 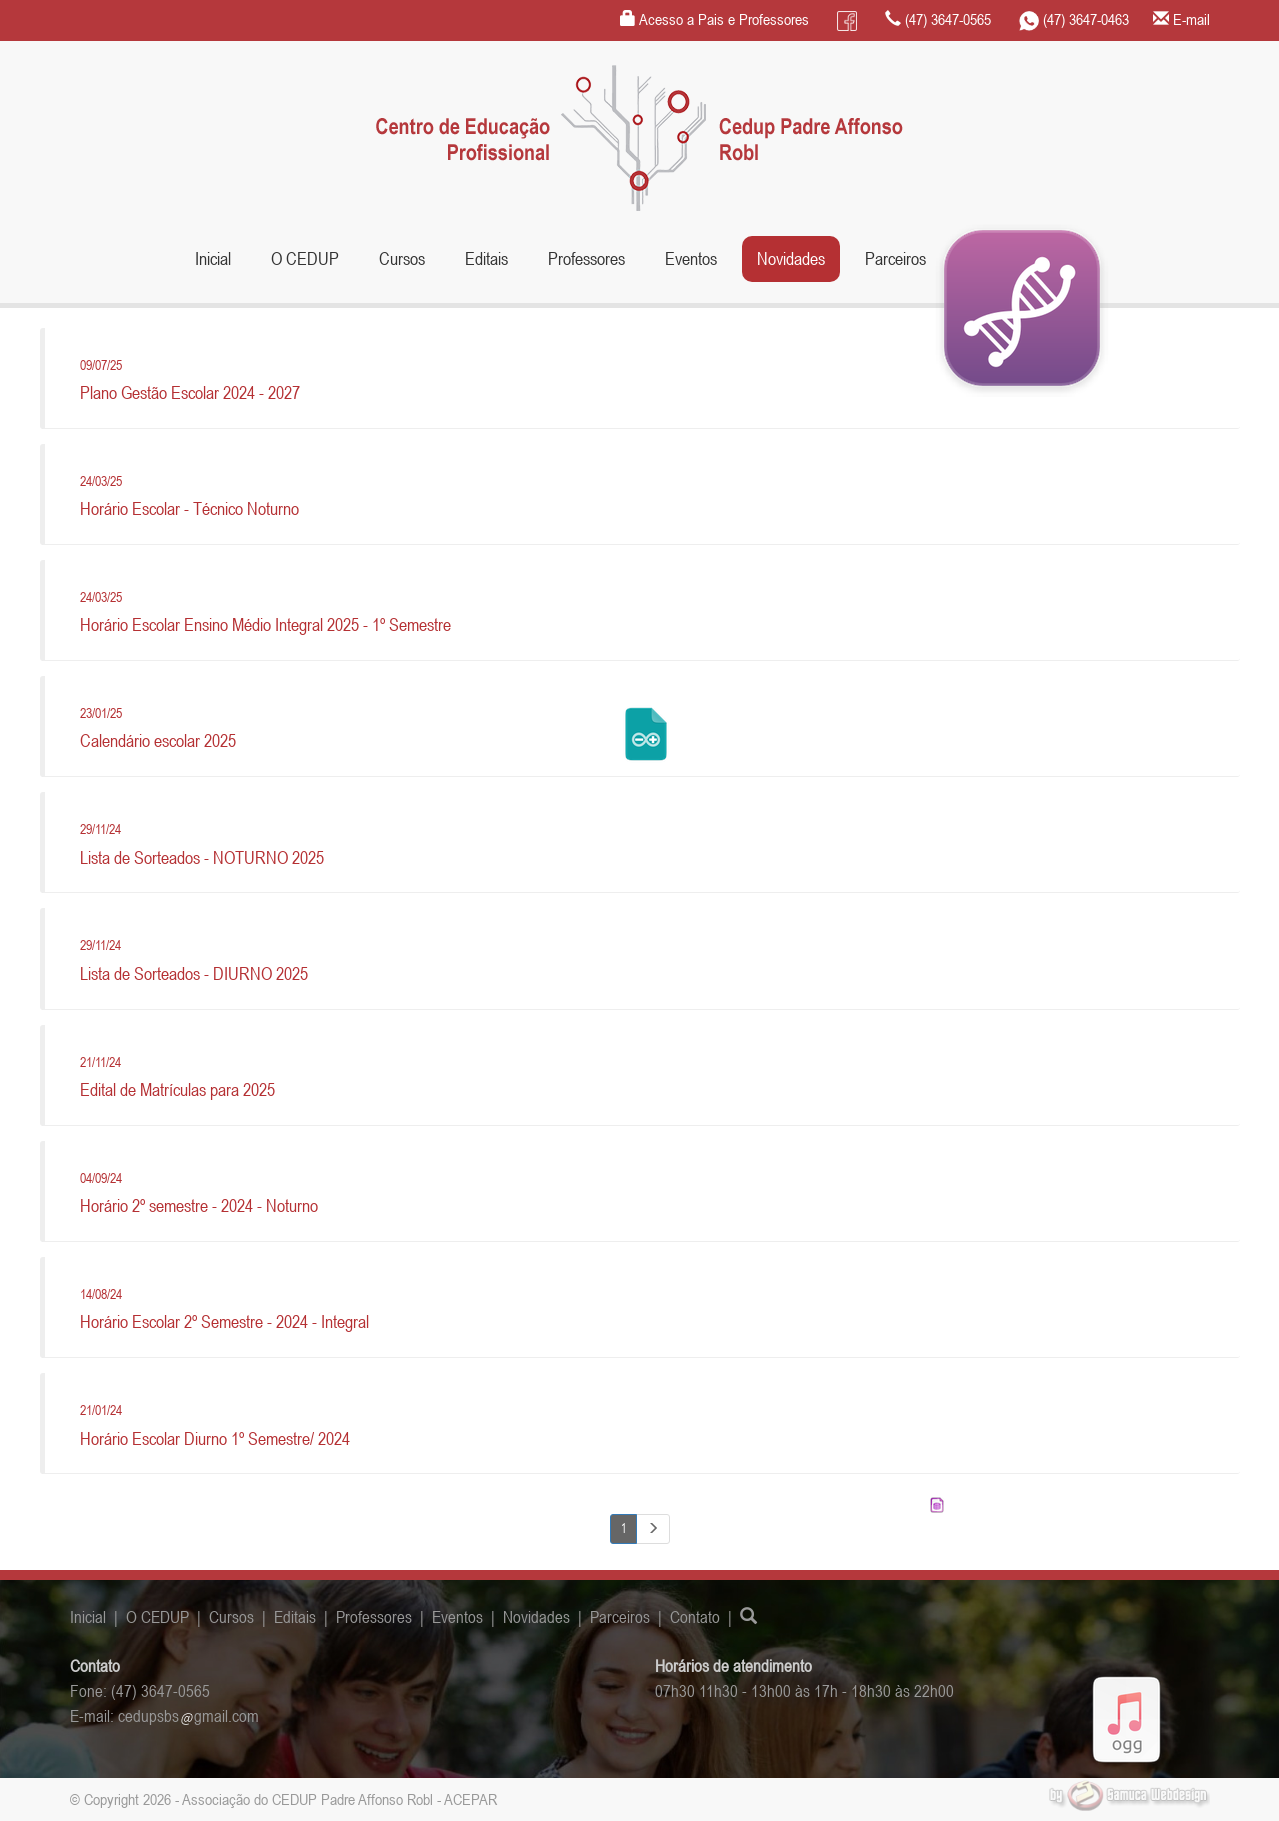 I want to click on an arduino sketch or code file, so click(x=646, y=734).